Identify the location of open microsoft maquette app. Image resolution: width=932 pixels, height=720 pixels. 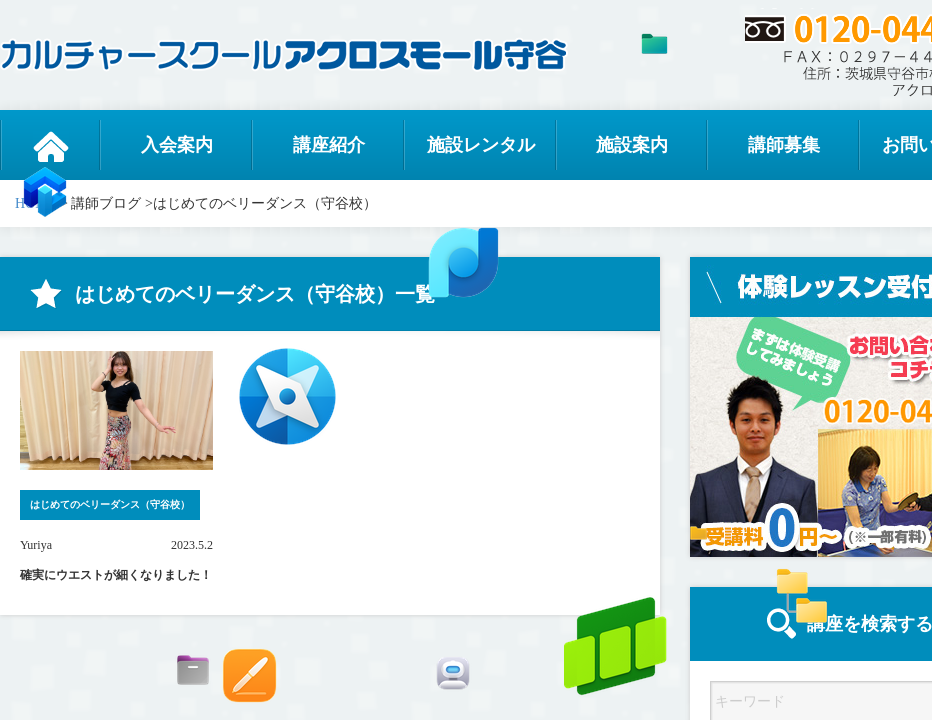
(45, 192).